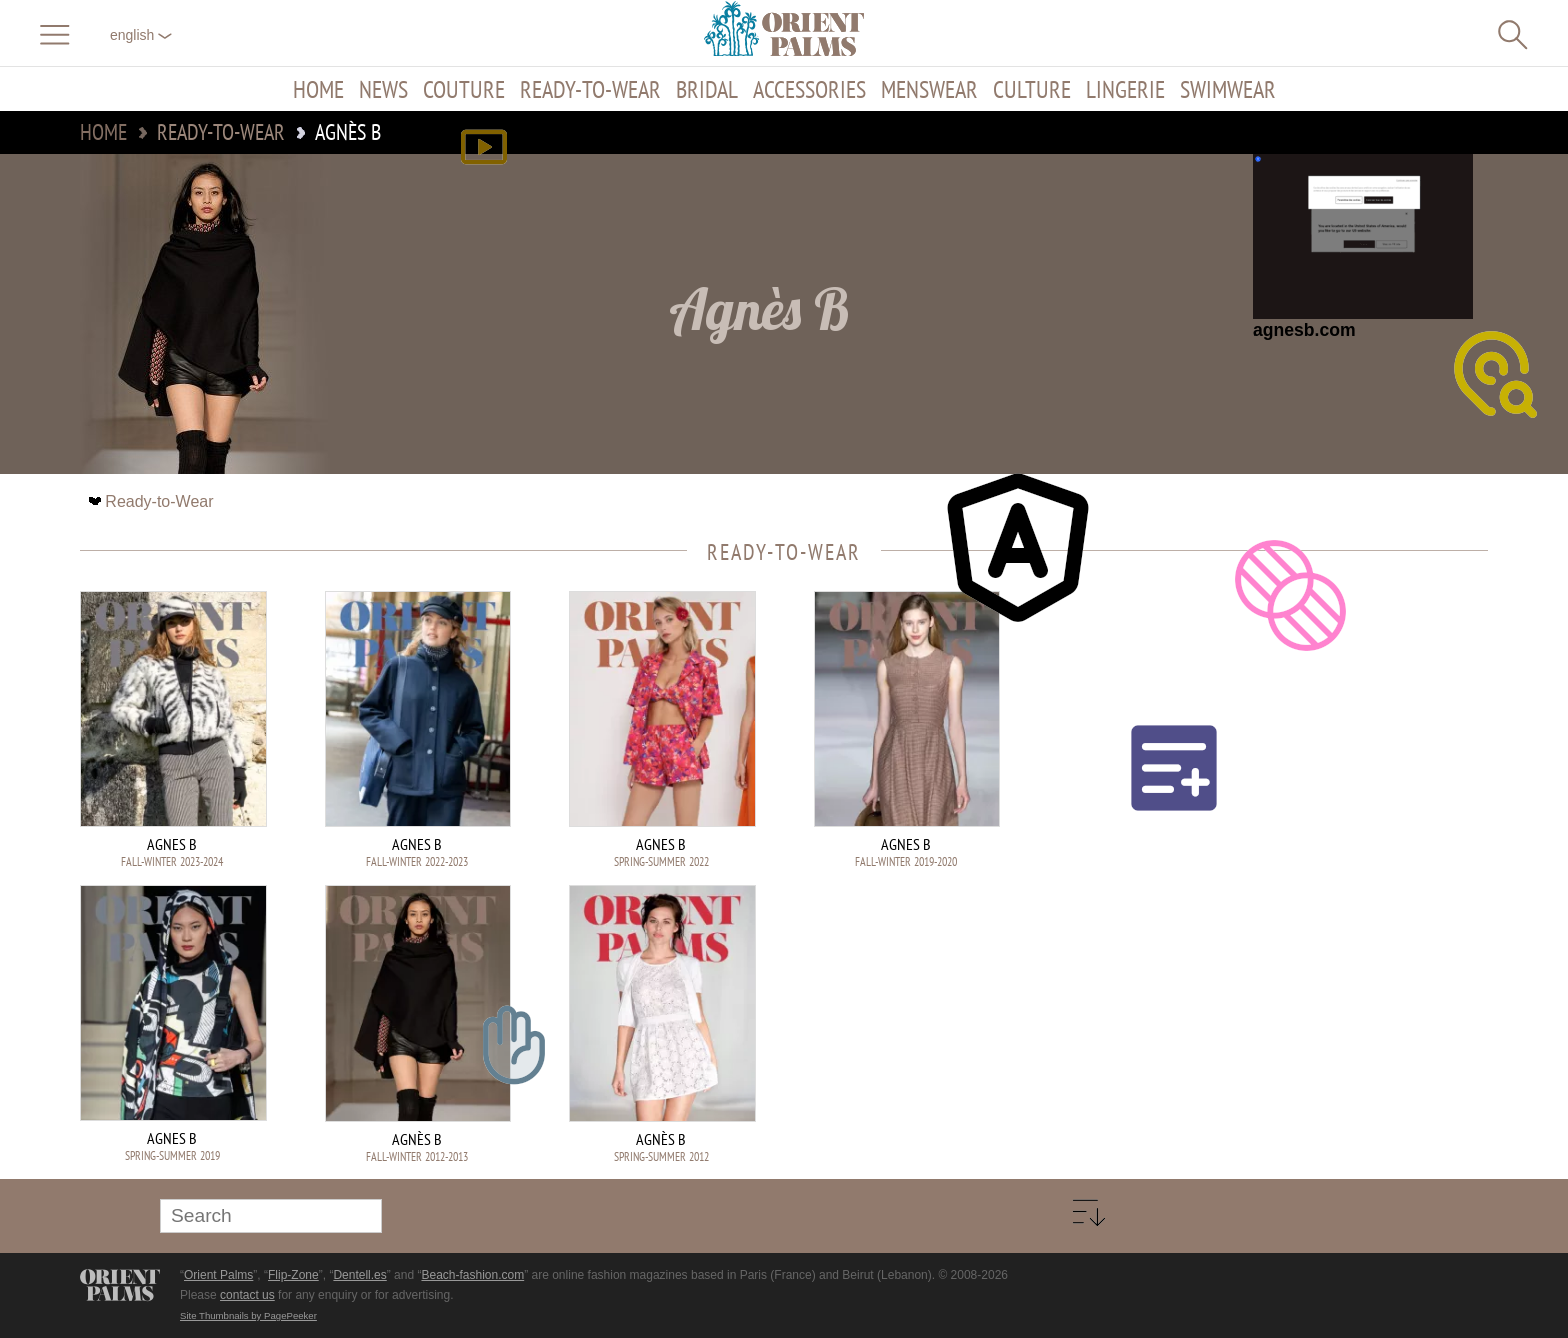  I want to click on sort items in ascending order, so click(1087, 1211).